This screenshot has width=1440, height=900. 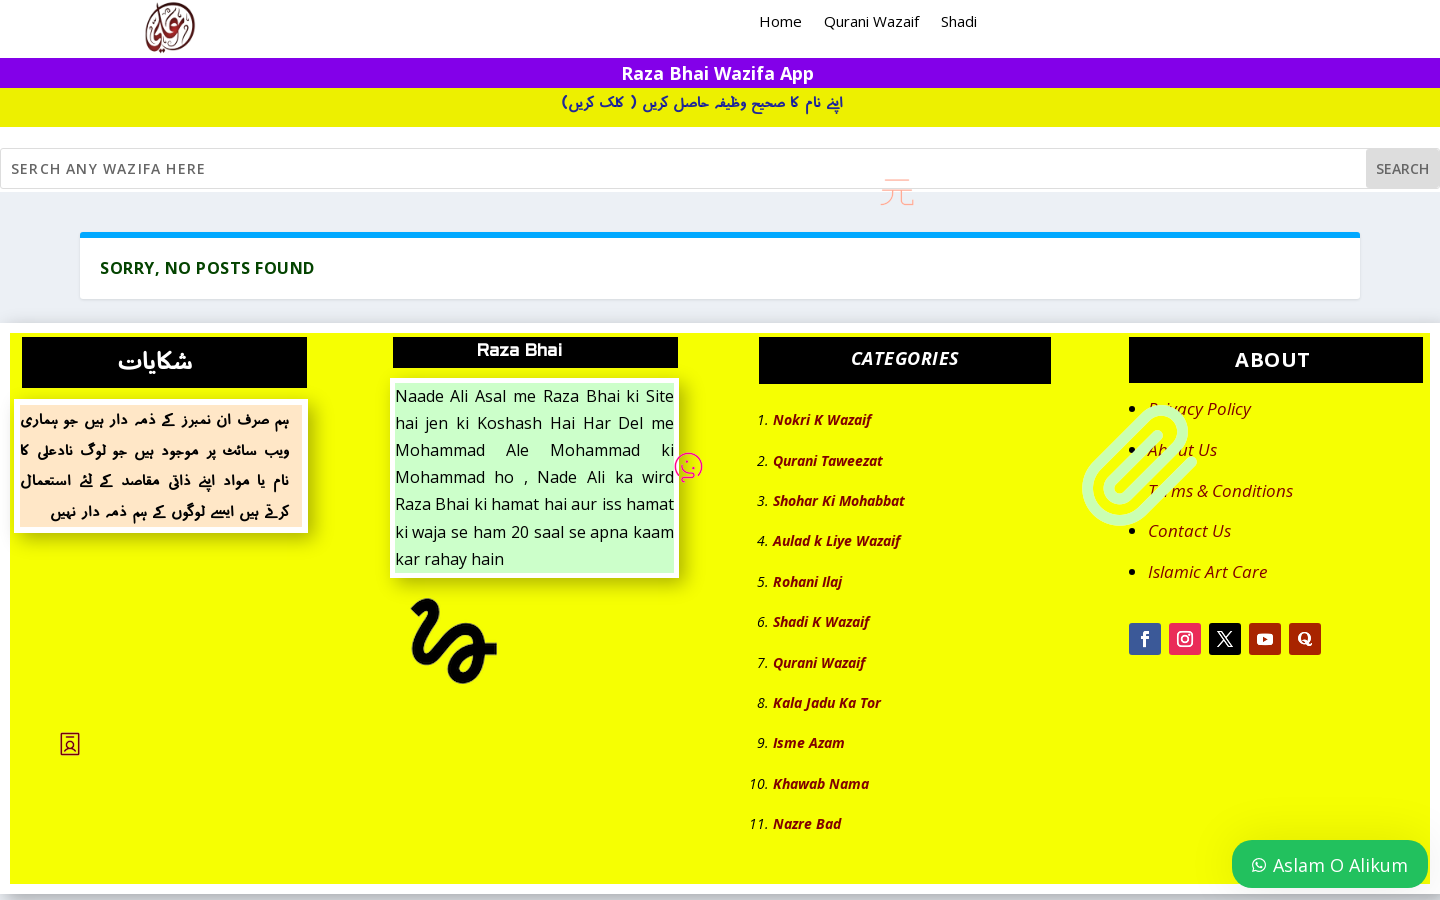 I want to click on access gesture controls or settings, so click(x=454, y=641).